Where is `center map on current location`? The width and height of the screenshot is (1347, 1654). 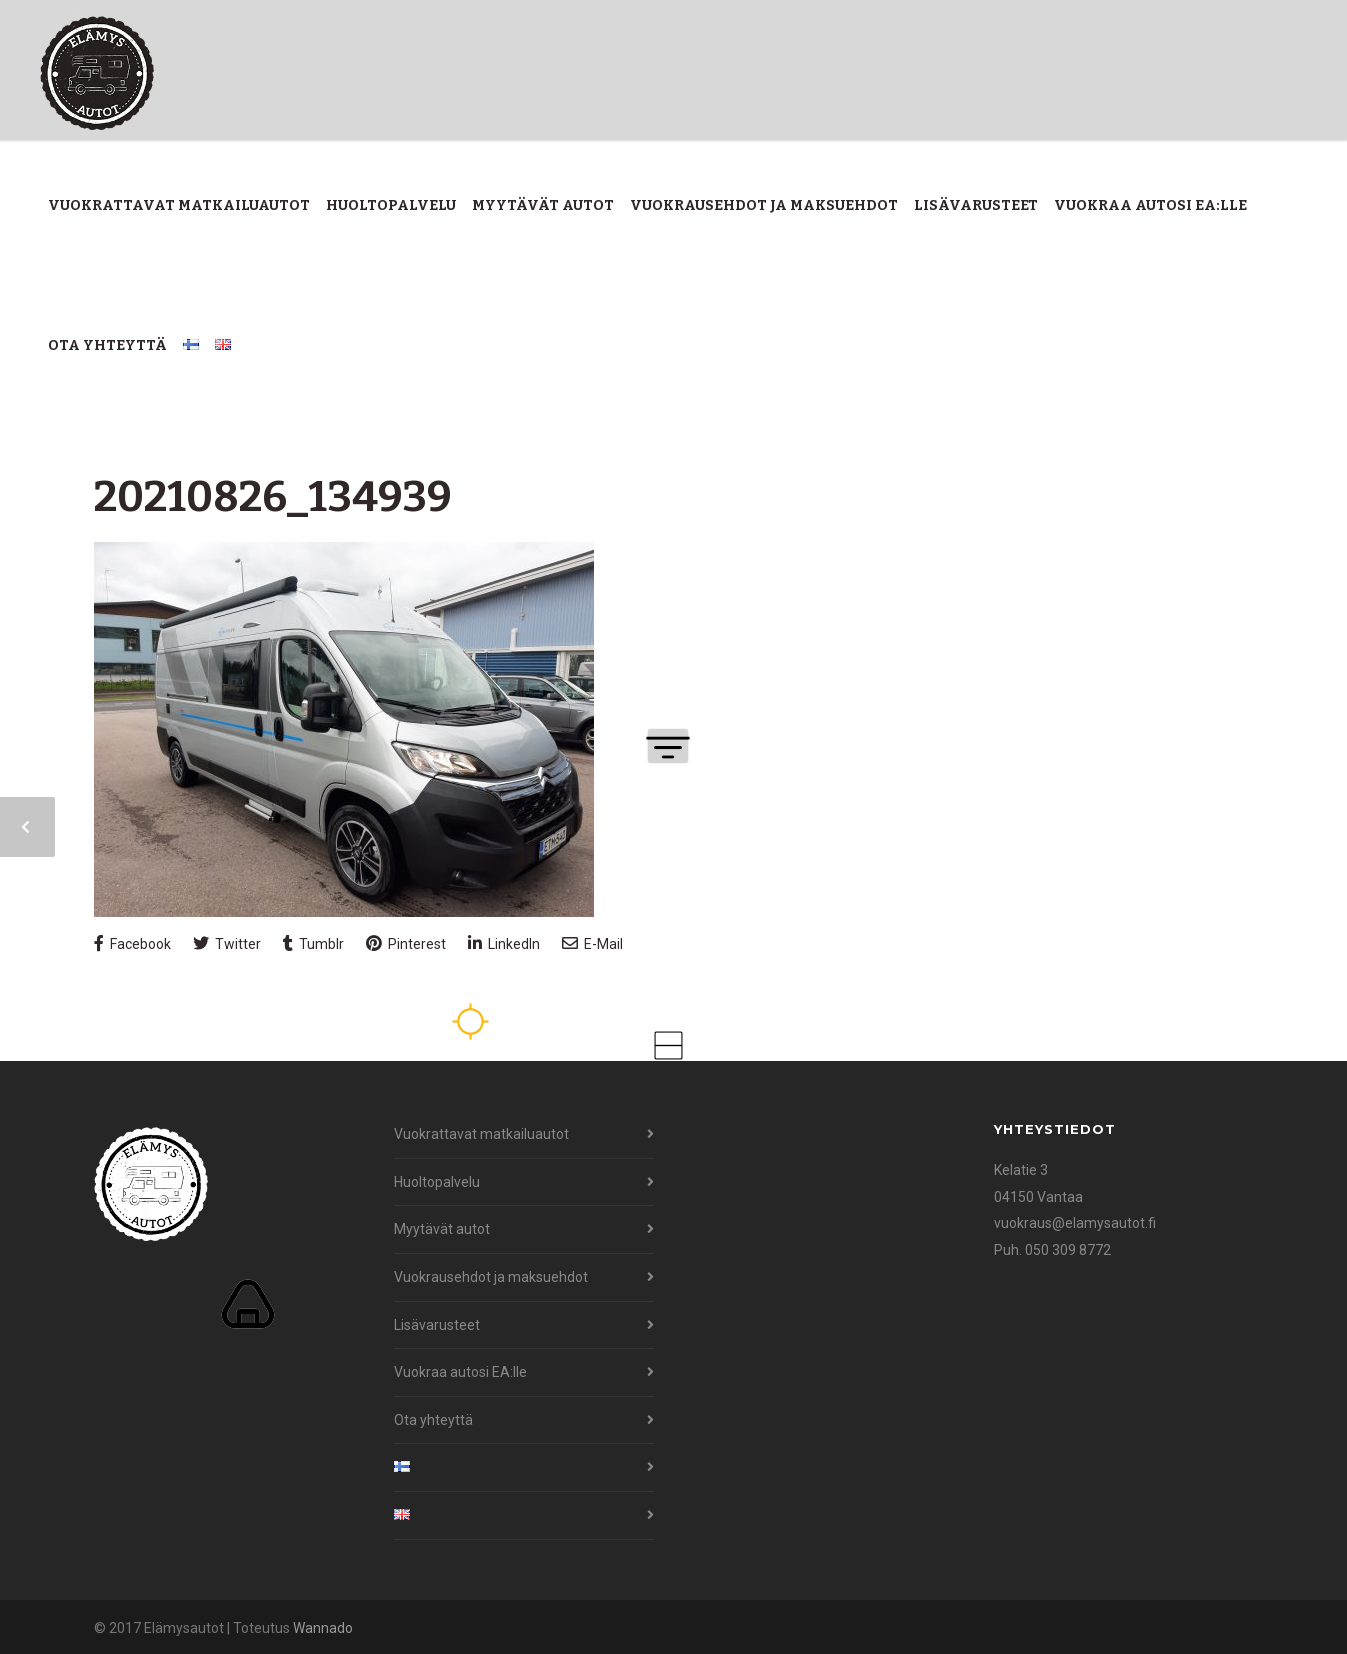 center map on current location is located at coordinates (470, 1021).